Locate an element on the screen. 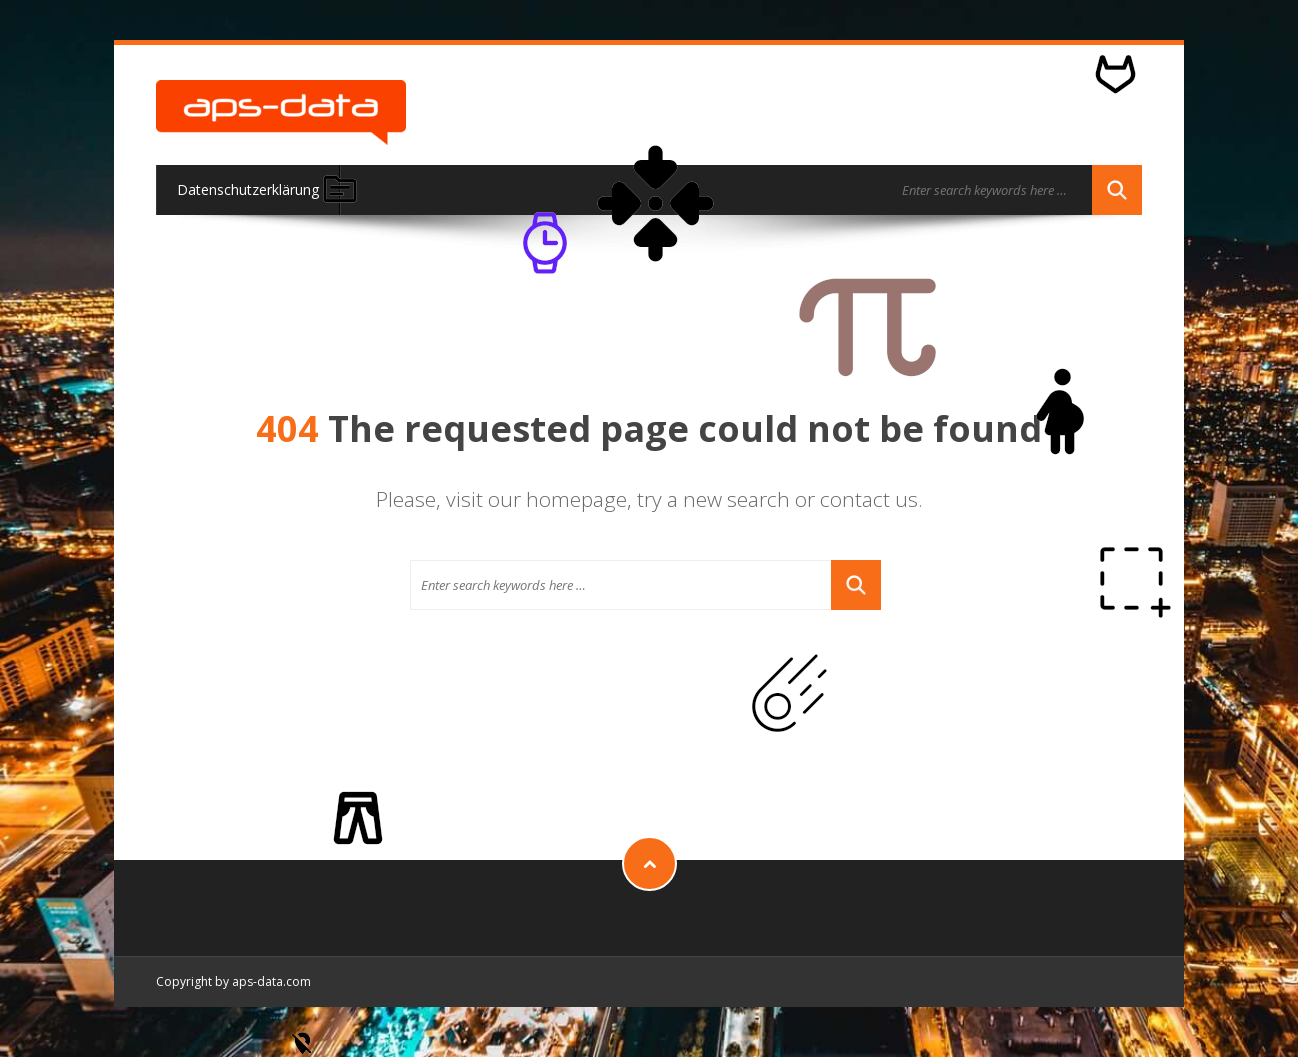 The image size is (1298, 1057). access source files or documents is located at coordinates (340, 189).